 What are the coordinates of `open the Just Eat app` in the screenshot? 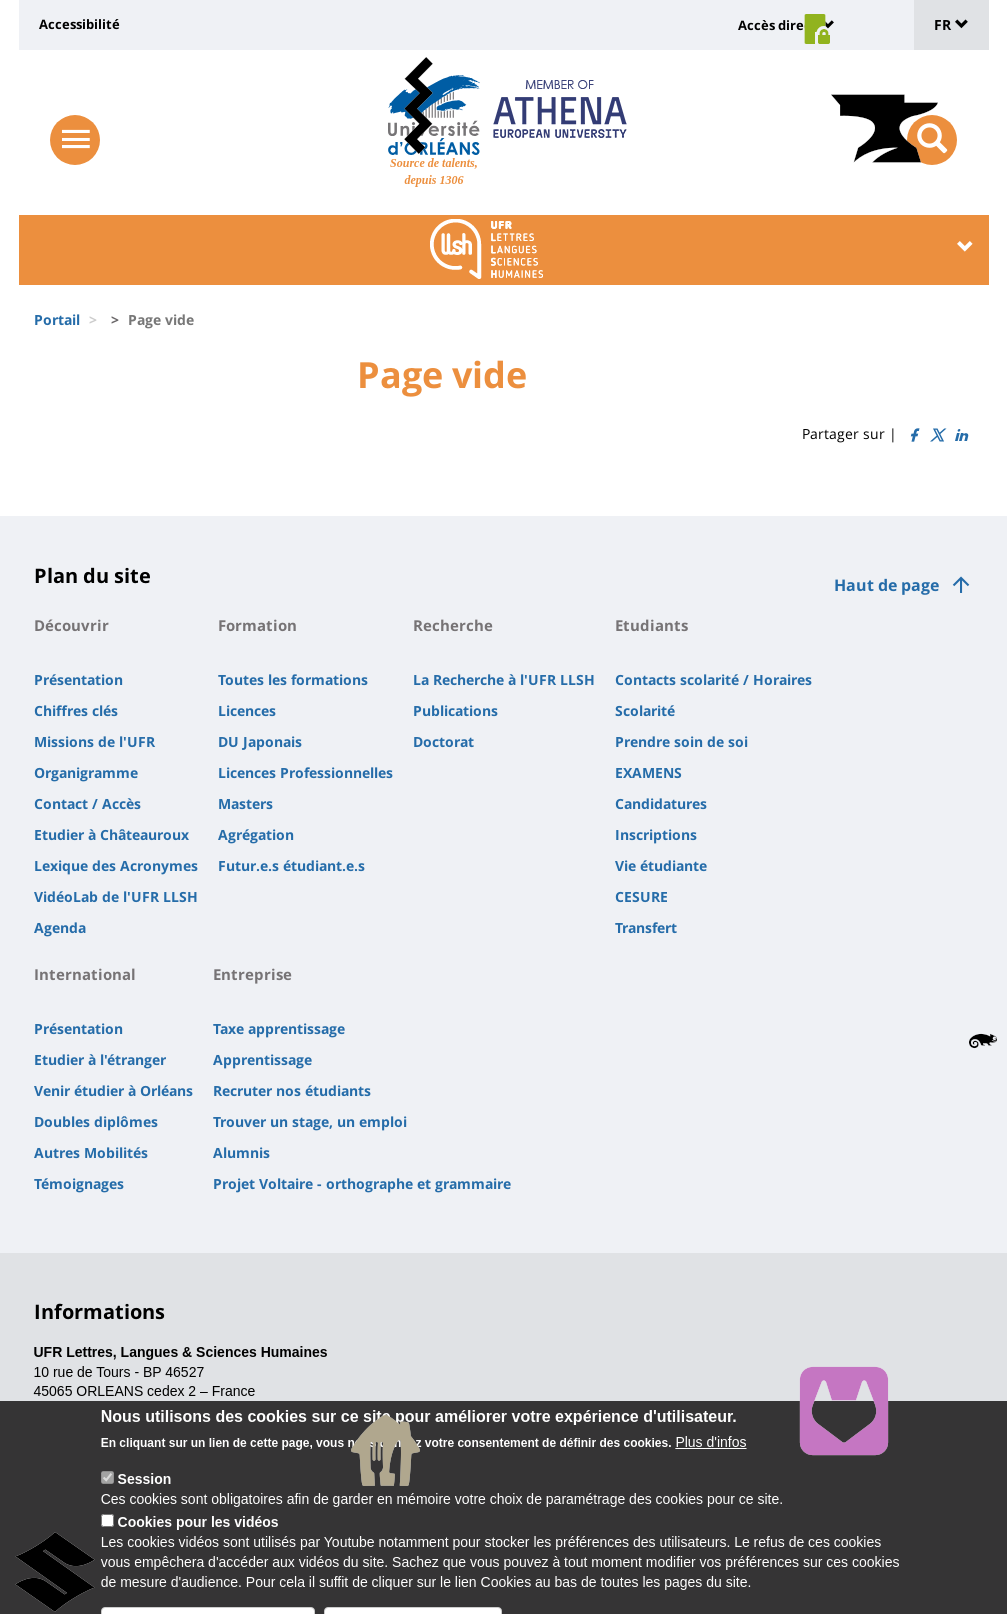 It's located at (385, 1450).